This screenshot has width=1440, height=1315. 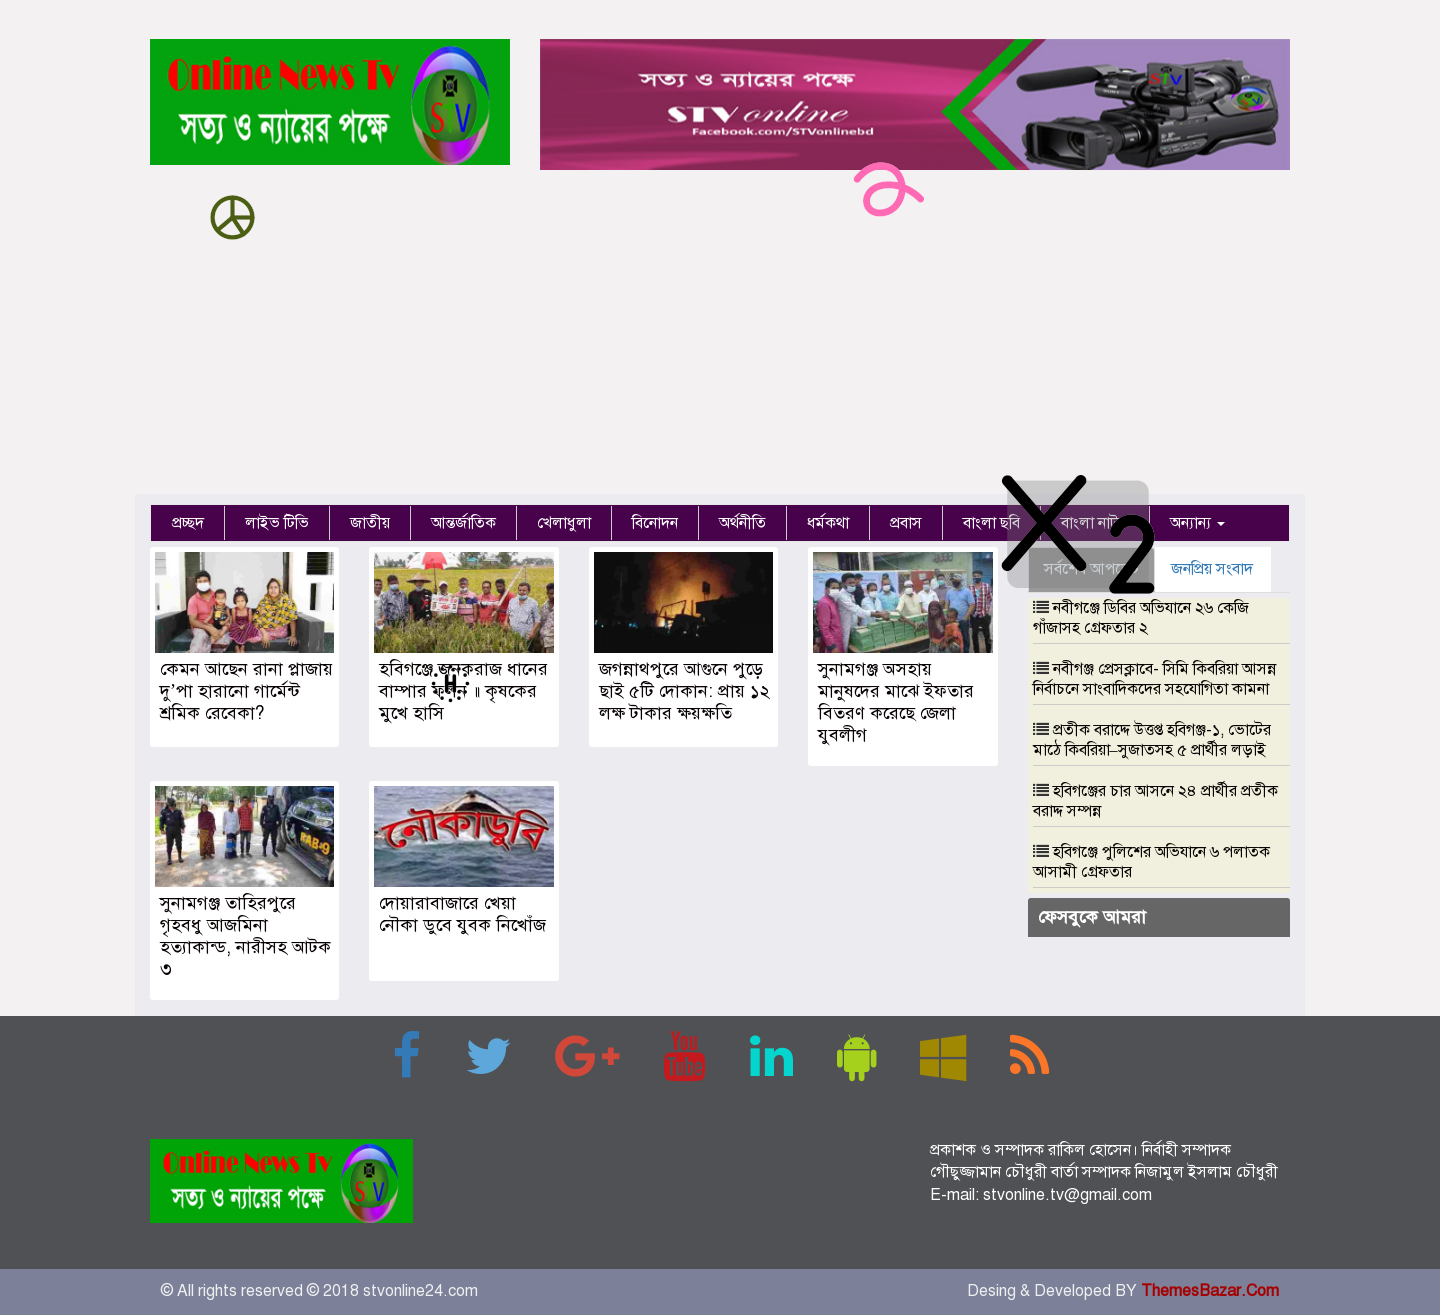 I want to click on indicates a pending or in-progress hospital/health service, so click(x=450, y=683).